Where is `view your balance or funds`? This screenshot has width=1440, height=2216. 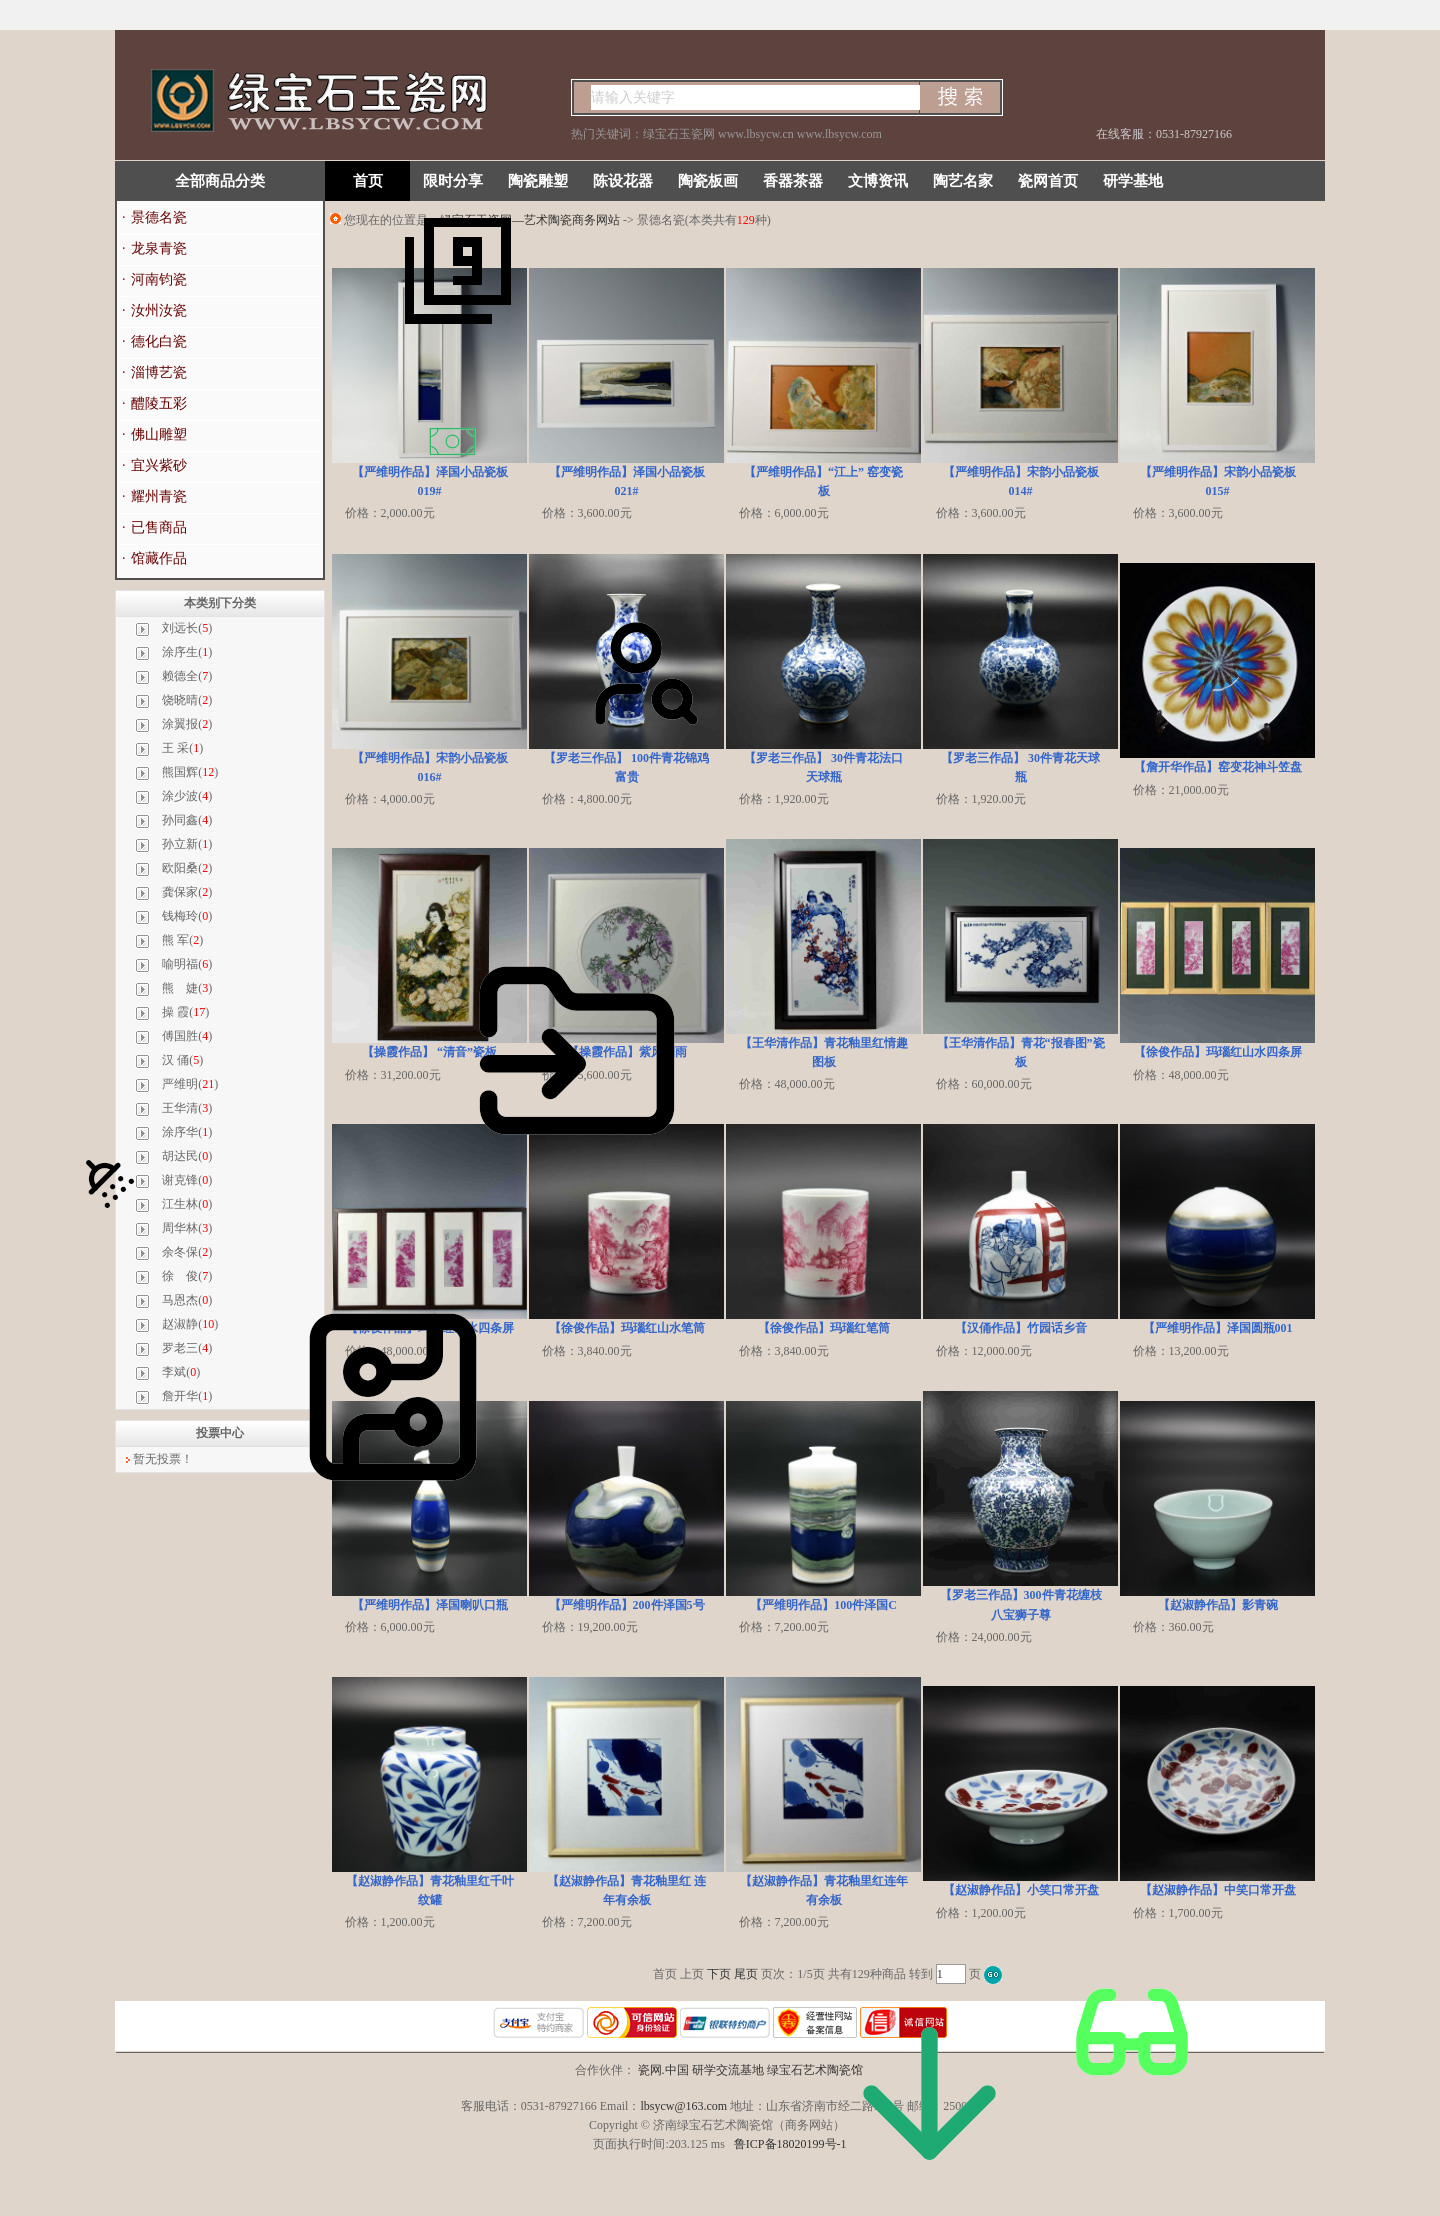
view your balance or funds is located at coordinates (452, 441).